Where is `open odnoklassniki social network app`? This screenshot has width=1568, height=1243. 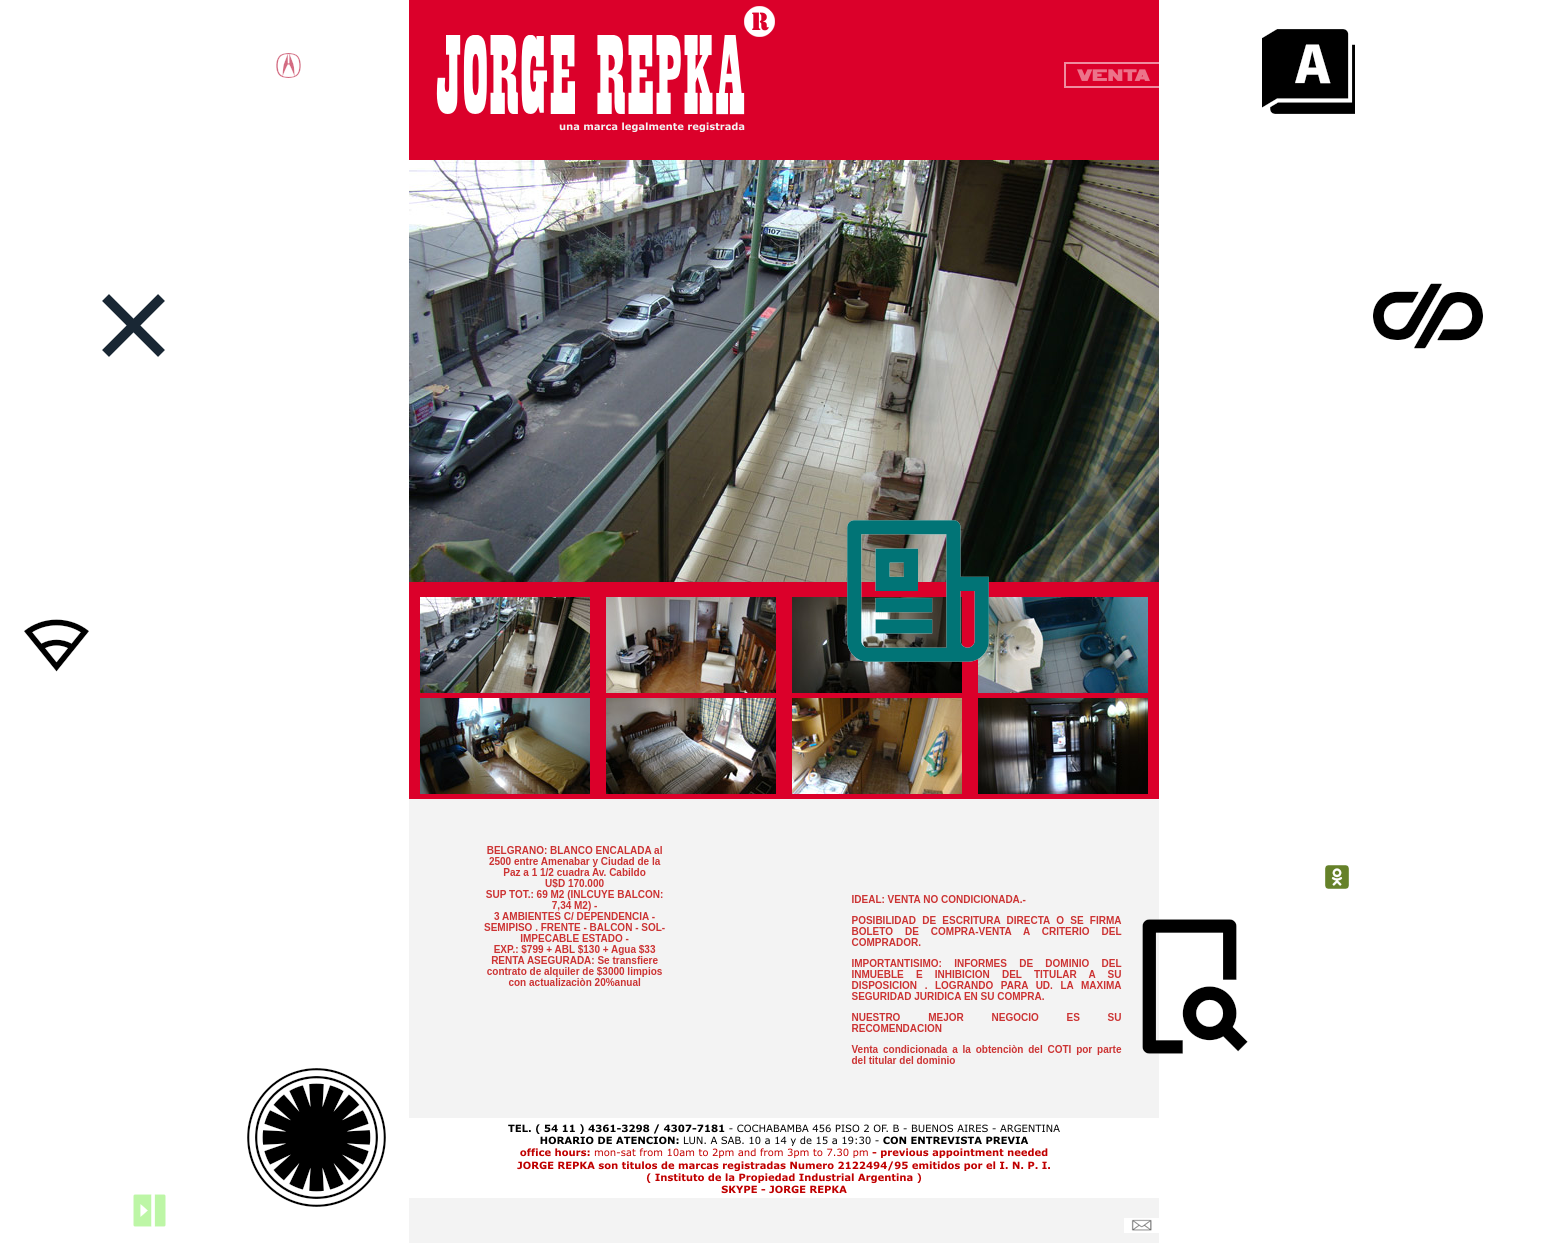
open odnoklassniki social network app is located at coordinates (1337, 877).